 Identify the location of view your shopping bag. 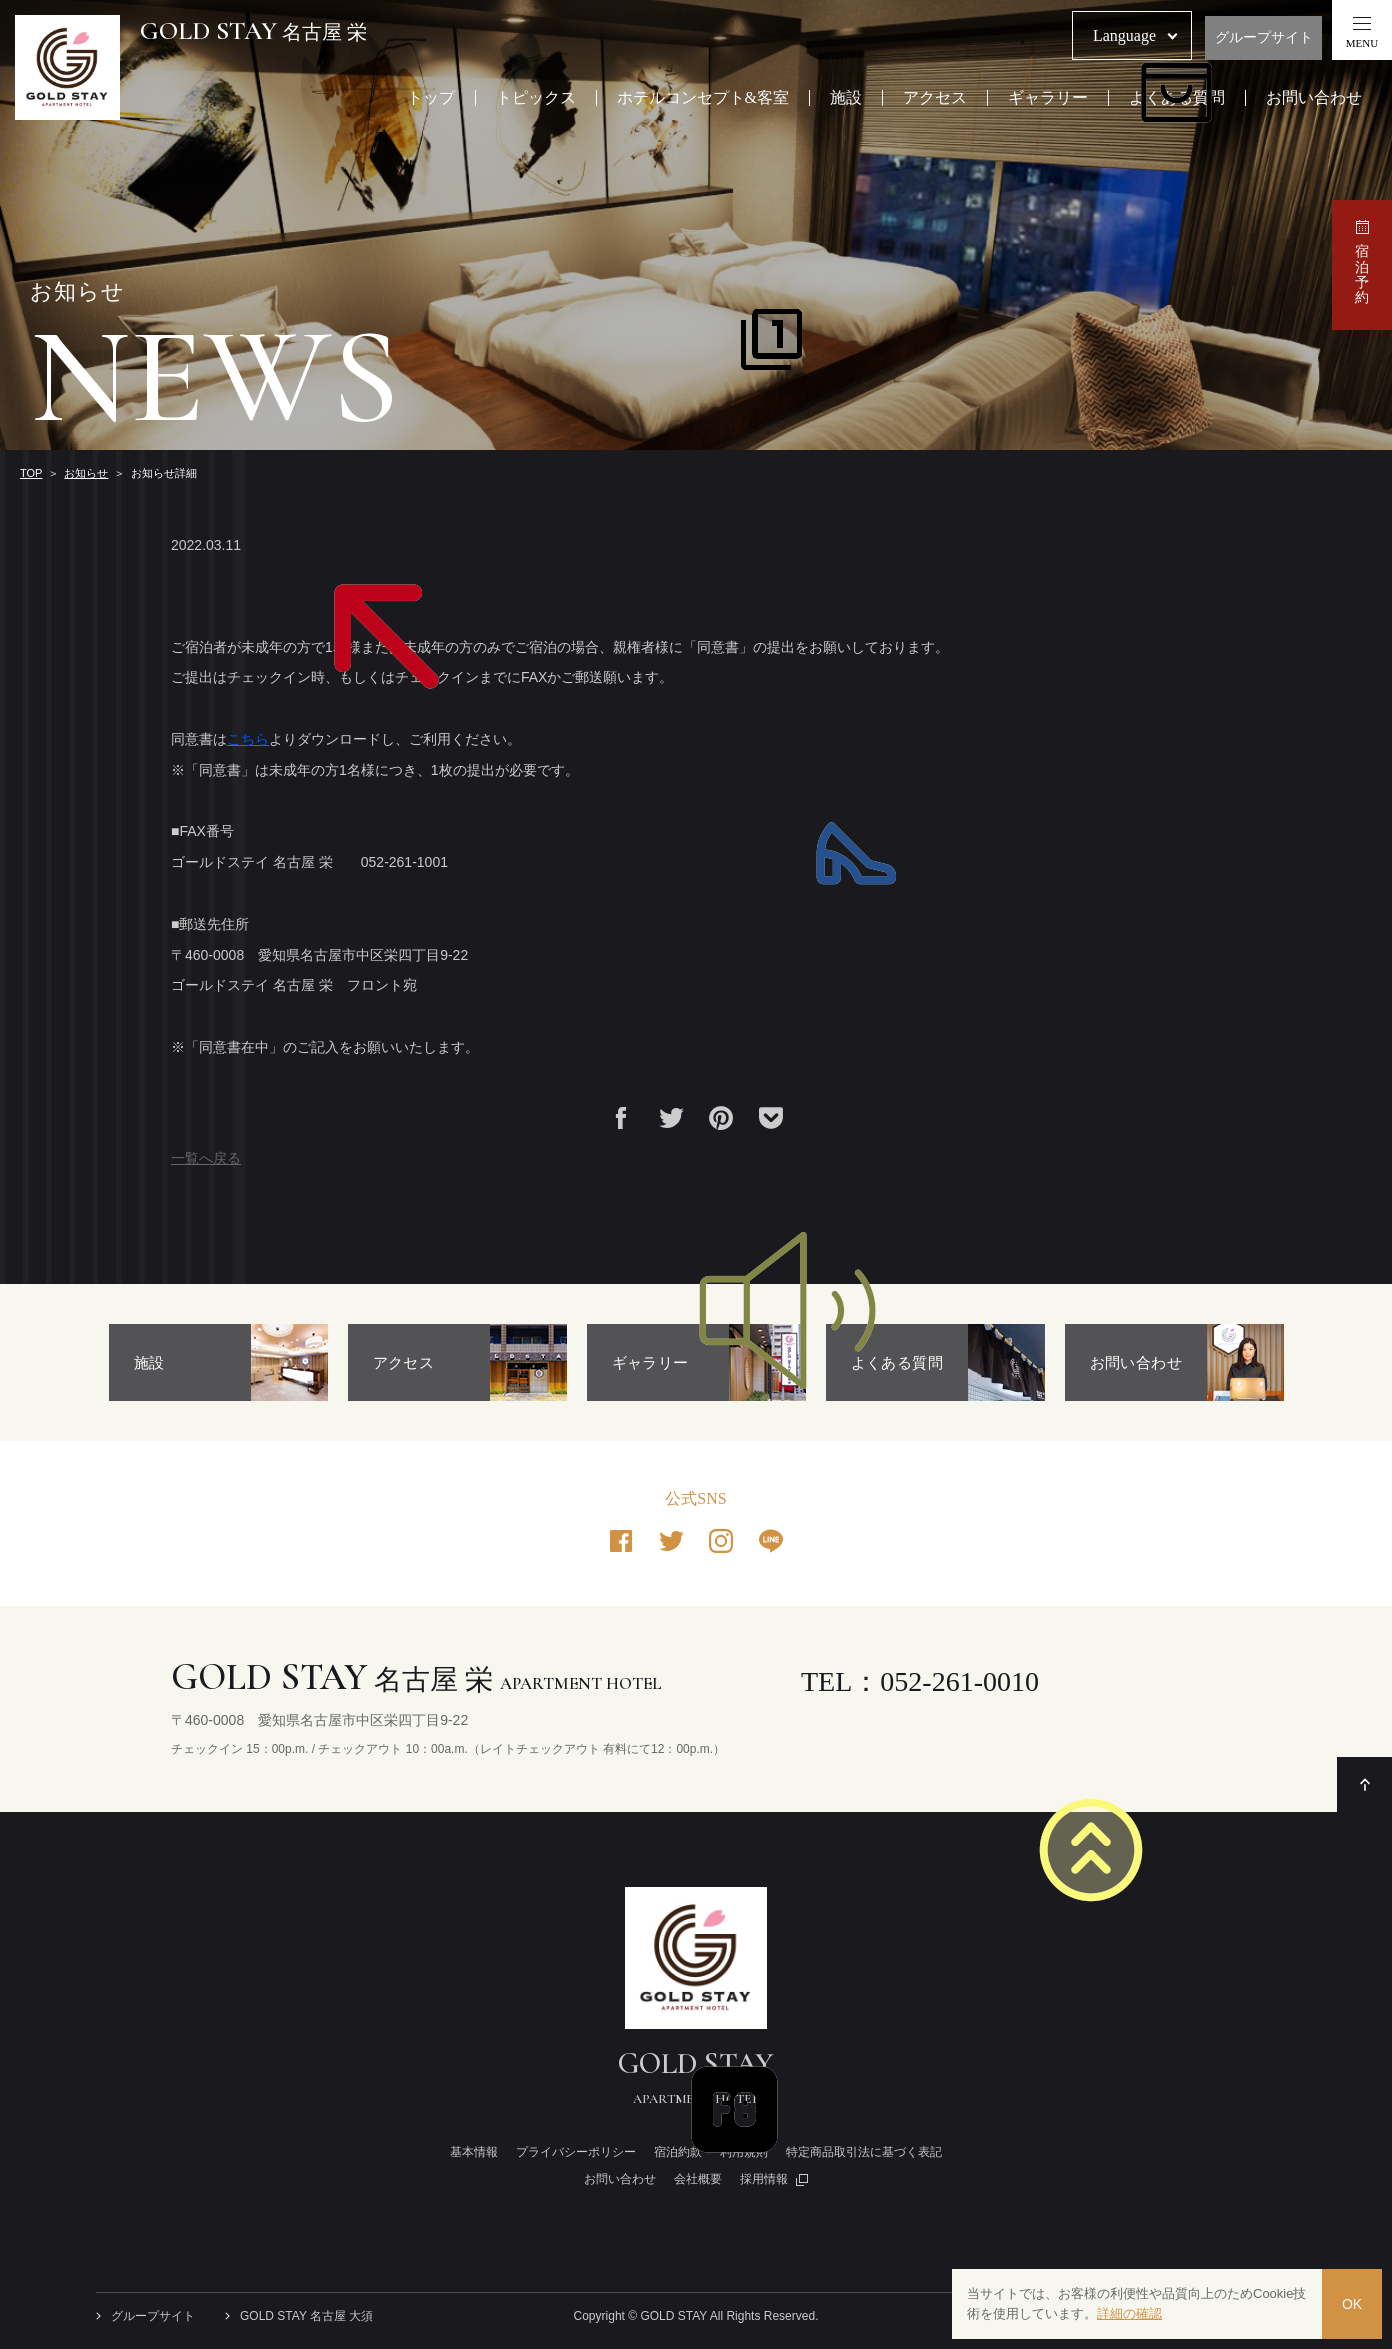
(1176, 92).